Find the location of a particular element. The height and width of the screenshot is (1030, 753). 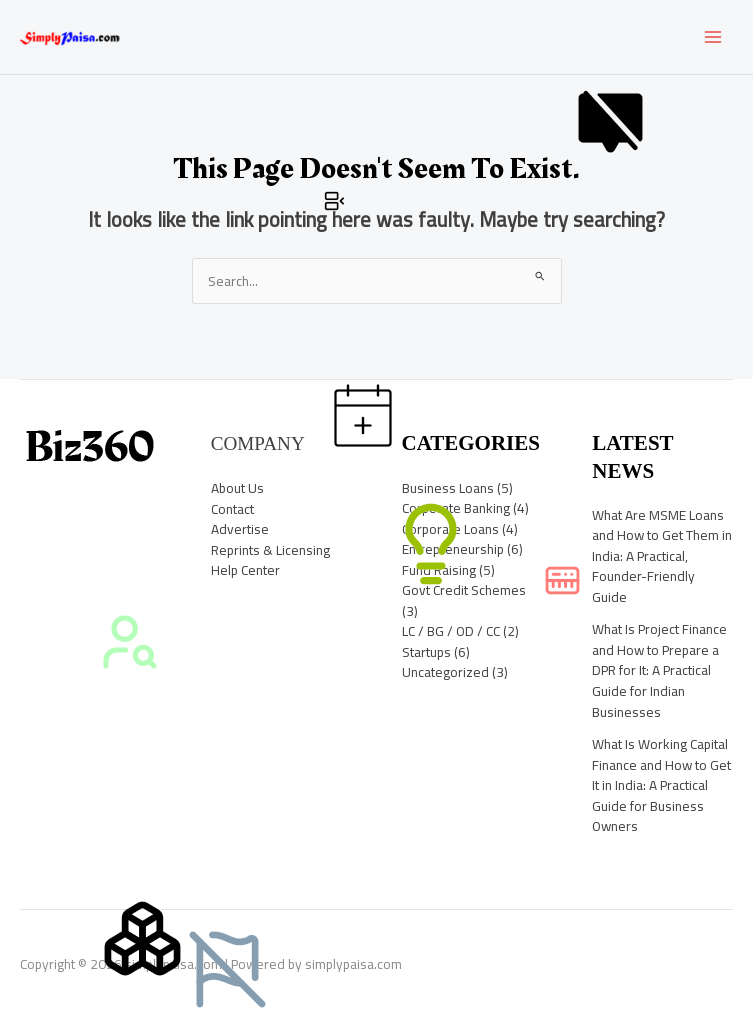

search for a user or contact is located at coordinates (130, 642).